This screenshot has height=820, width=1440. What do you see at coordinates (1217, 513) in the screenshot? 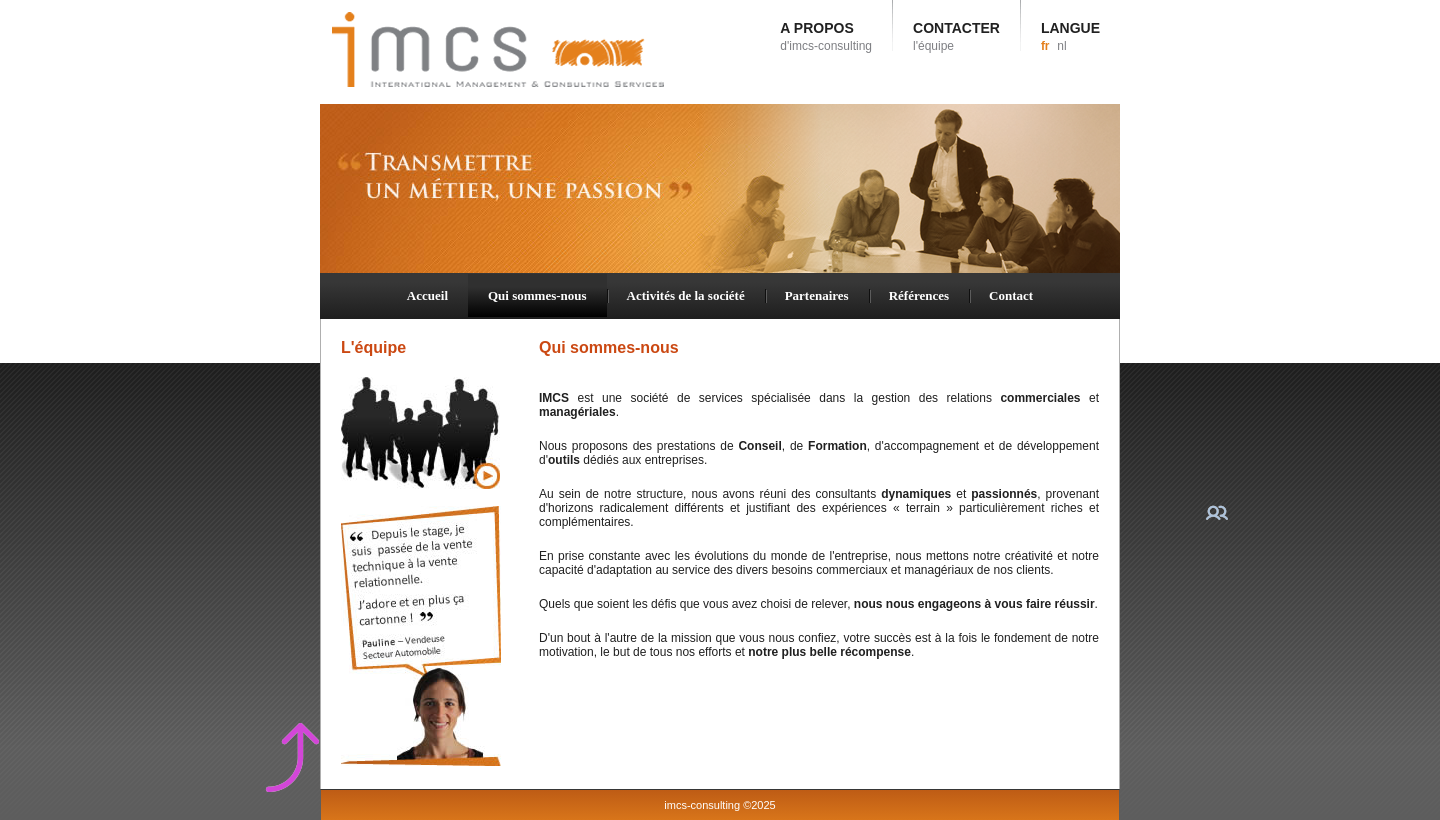
I see `view all users or members` at bounding box center [1217, 513].